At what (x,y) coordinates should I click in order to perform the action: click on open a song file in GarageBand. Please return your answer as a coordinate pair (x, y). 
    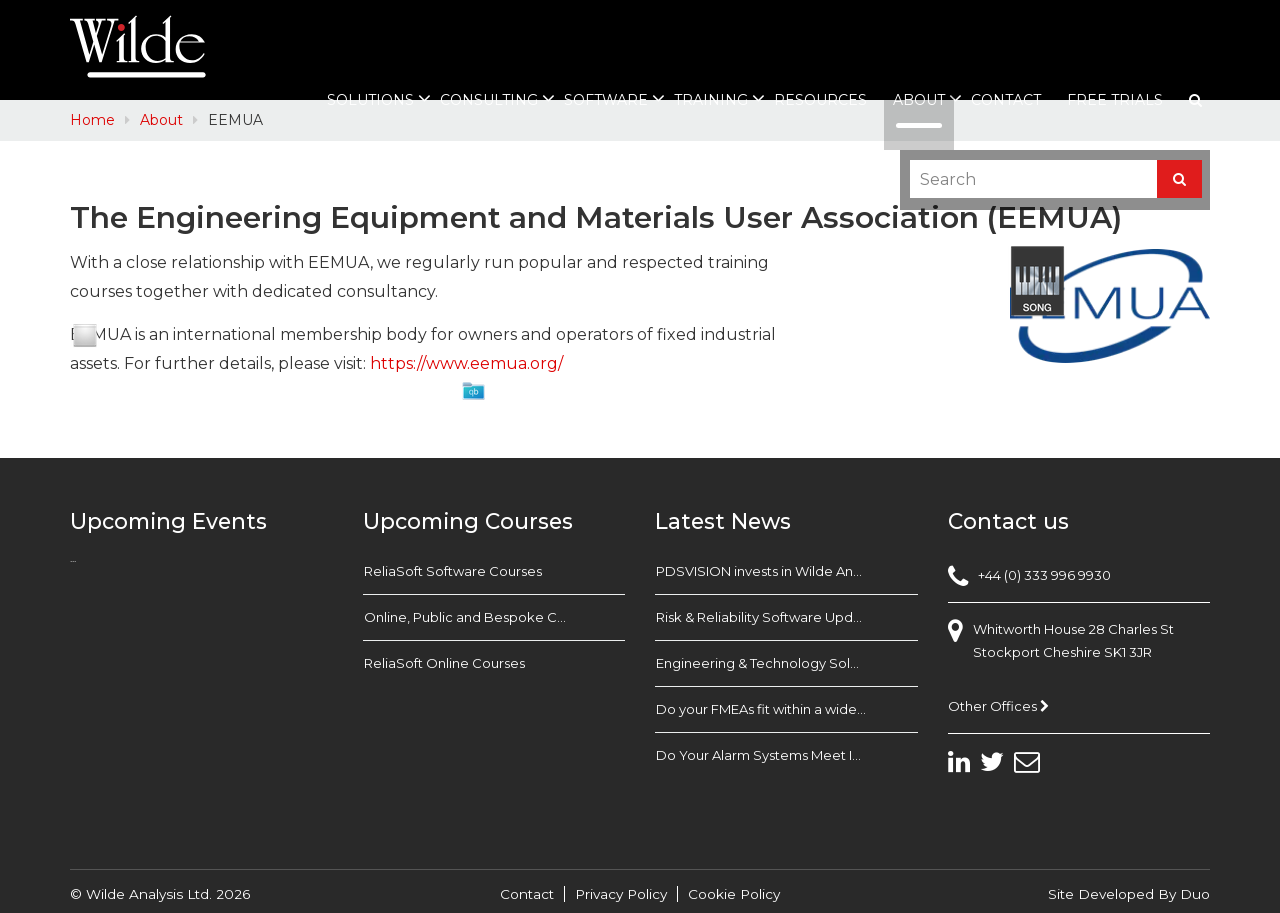
    Looking at the image, I should click on (1037, 282).